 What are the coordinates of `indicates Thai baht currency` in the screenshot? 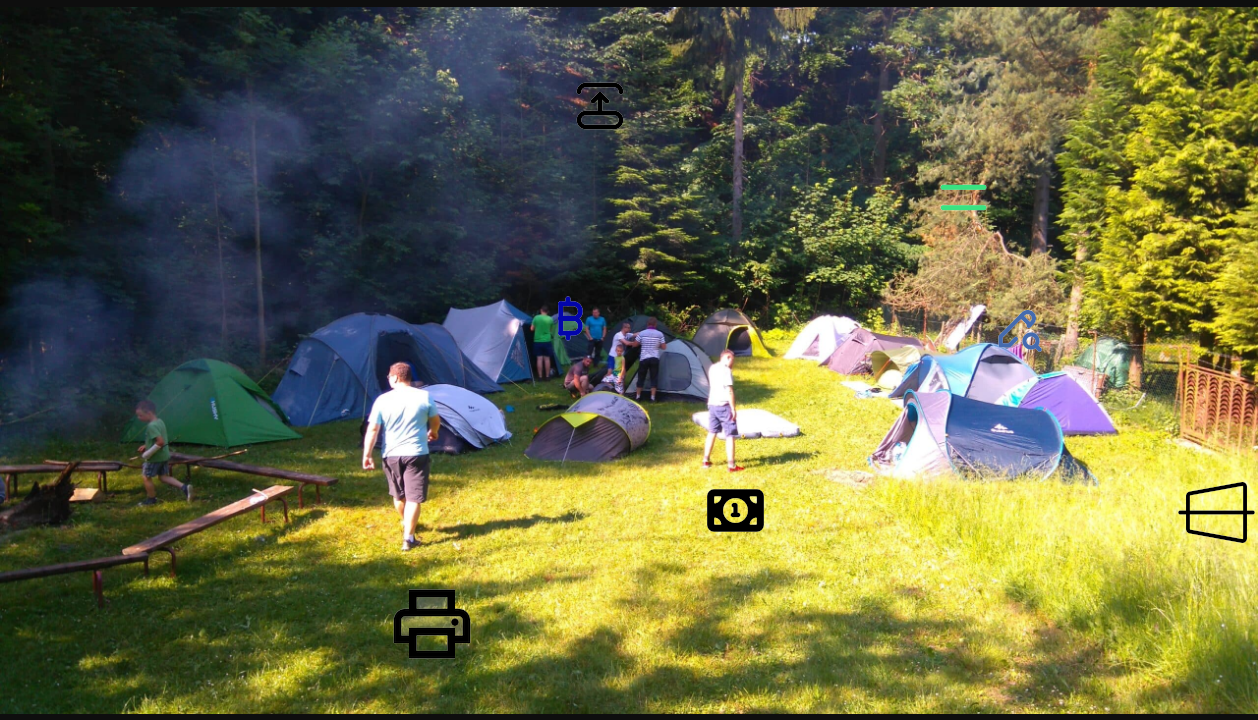 It's located at (570, 318).